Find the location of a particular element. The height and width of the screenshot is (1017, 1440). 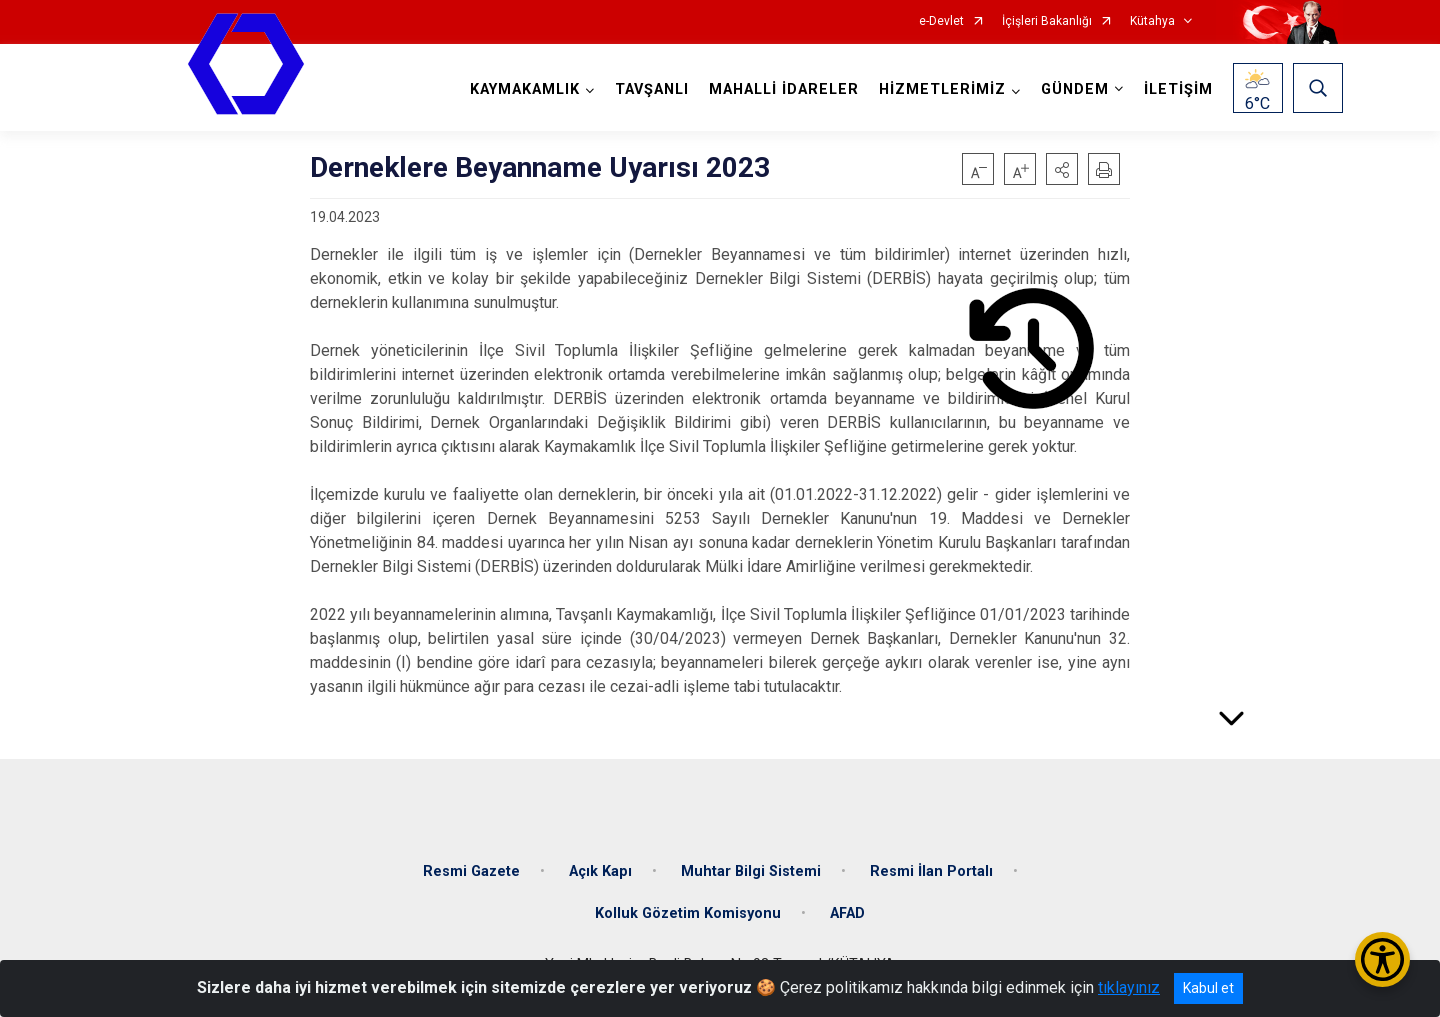

view history or recent activity is located at coordinates (1033, 348).